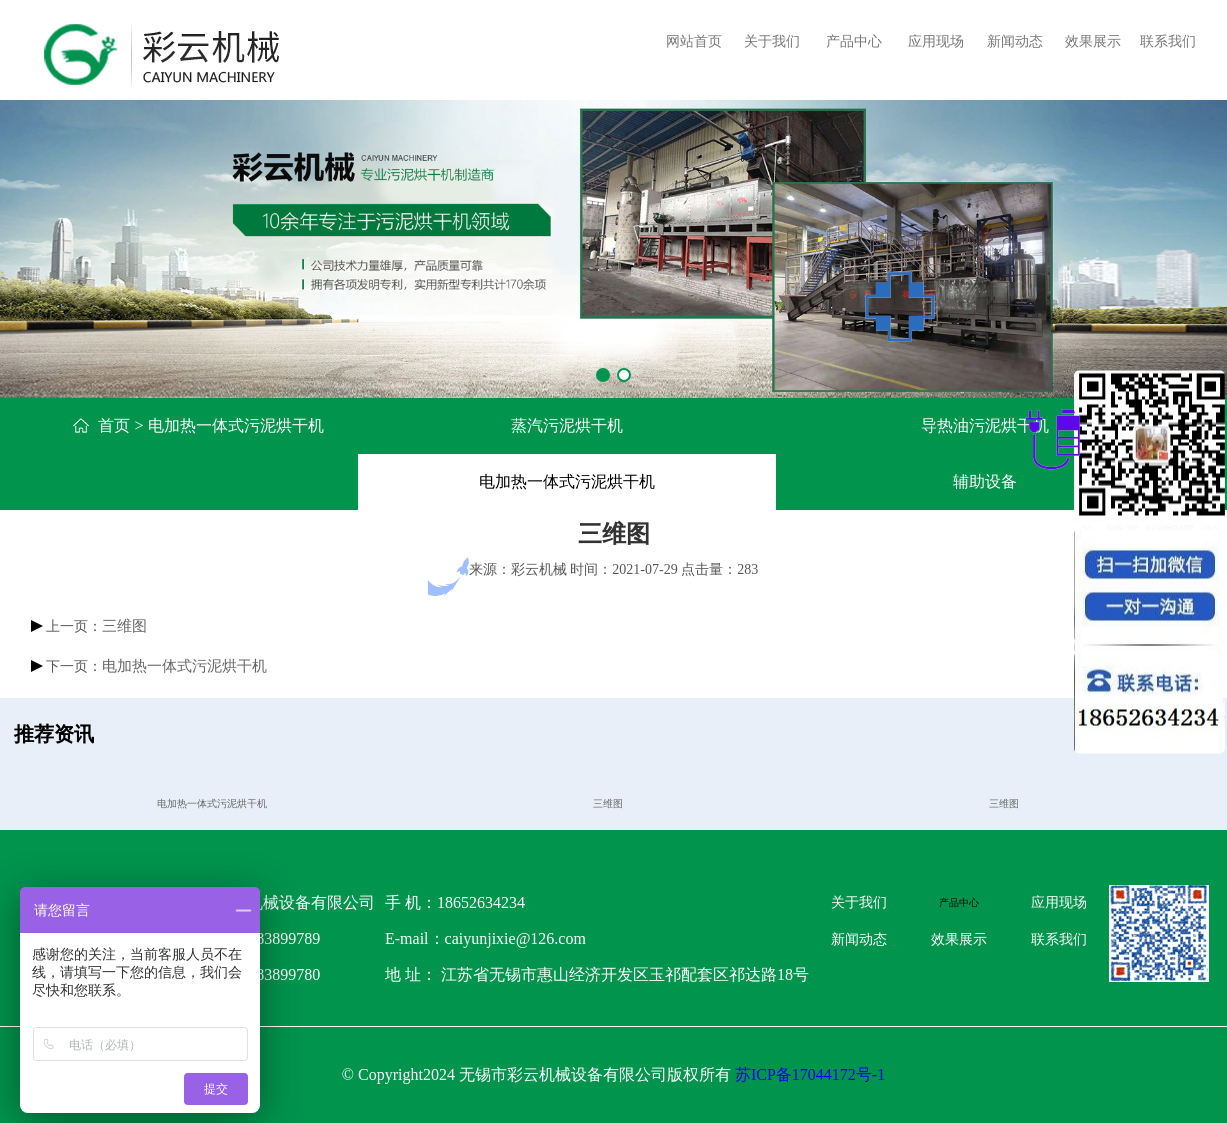 The height and width of the screenshot is (1123, 1227). Describe the element at coordinates (900, 306) in the screenshot. I see `access health or medical features` at that location.